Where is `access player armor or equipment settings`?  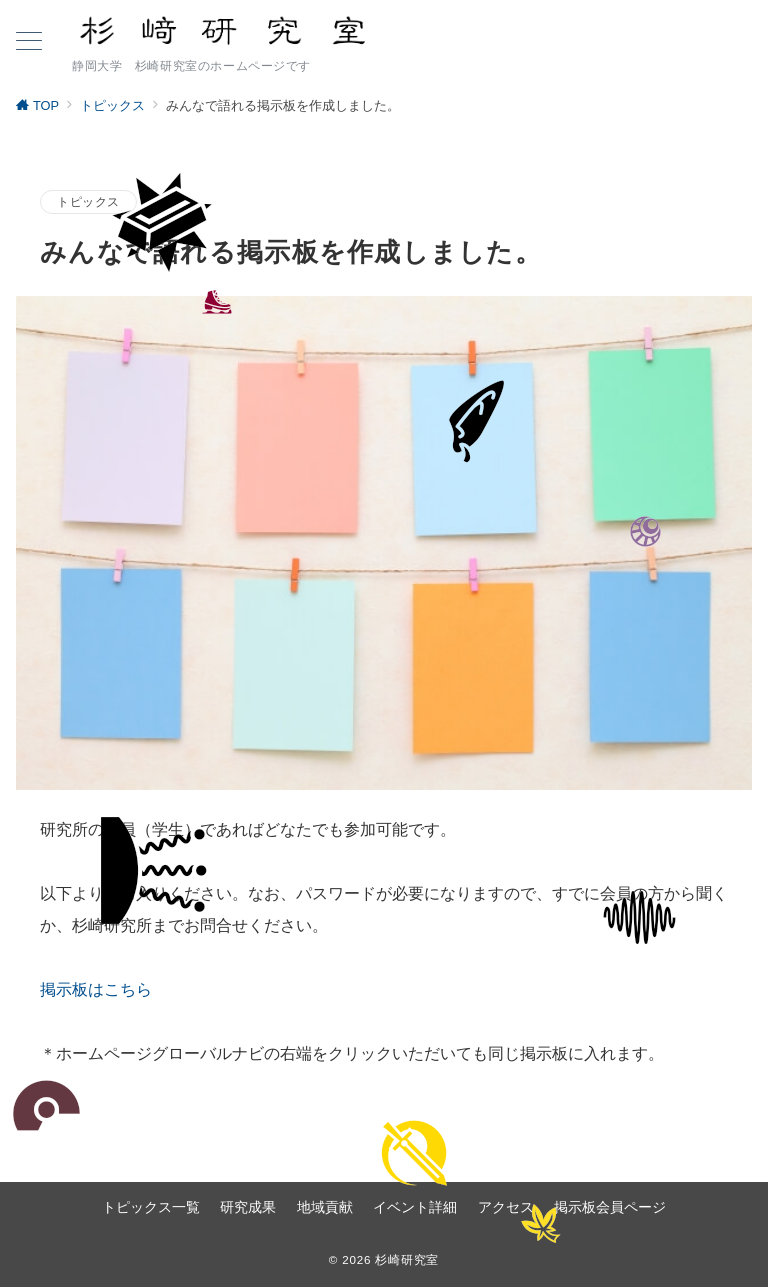
access player armor or equipment settings is located at coordinates (46, 1105).